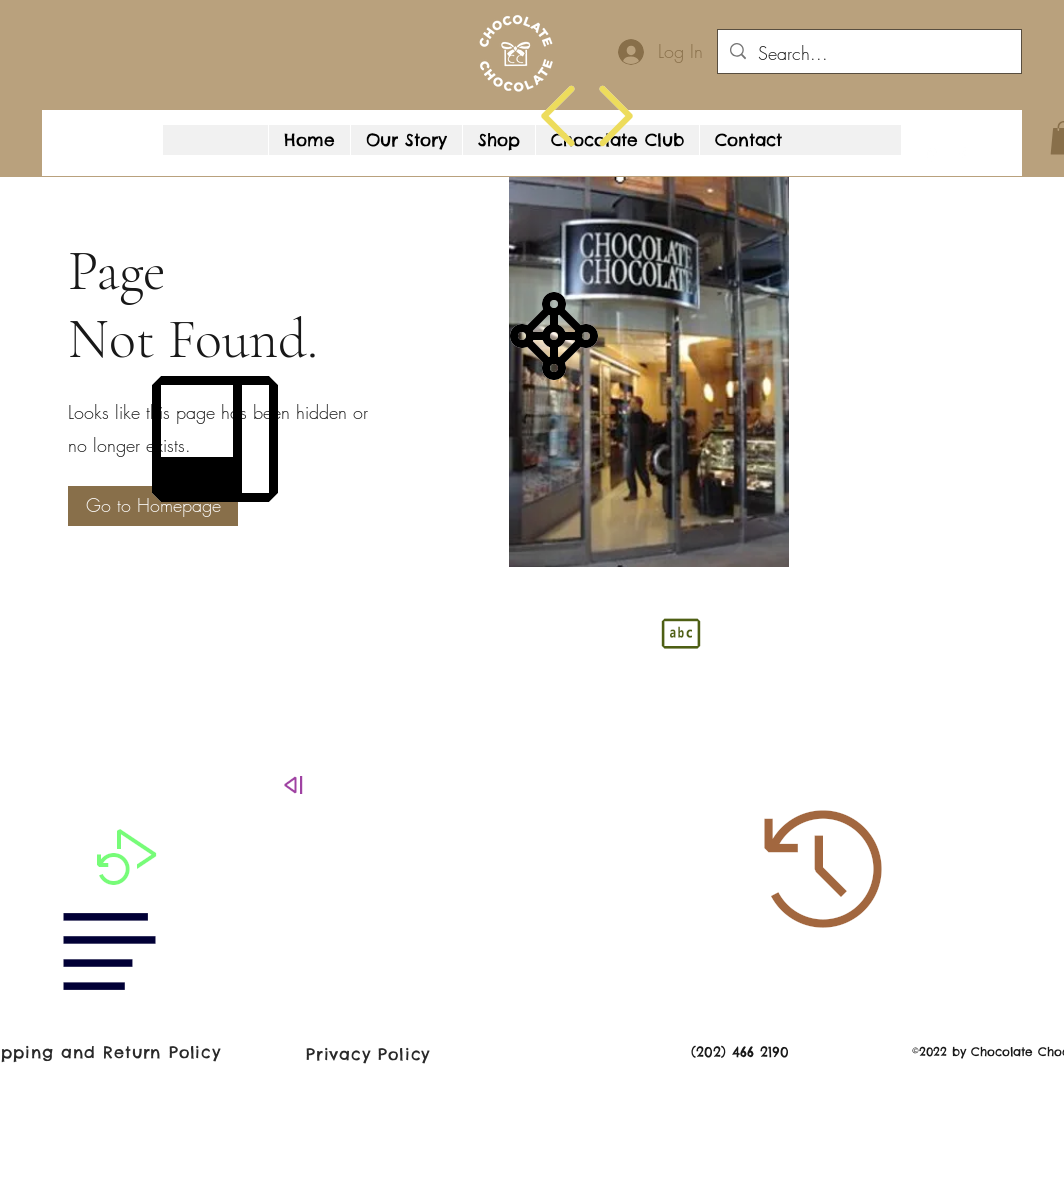 The width and height of the screenshot is (1064, 1199). Describe the element at coordinates (215, 439) in the screenshot. I see `toggle left sidebar panel` at that location.